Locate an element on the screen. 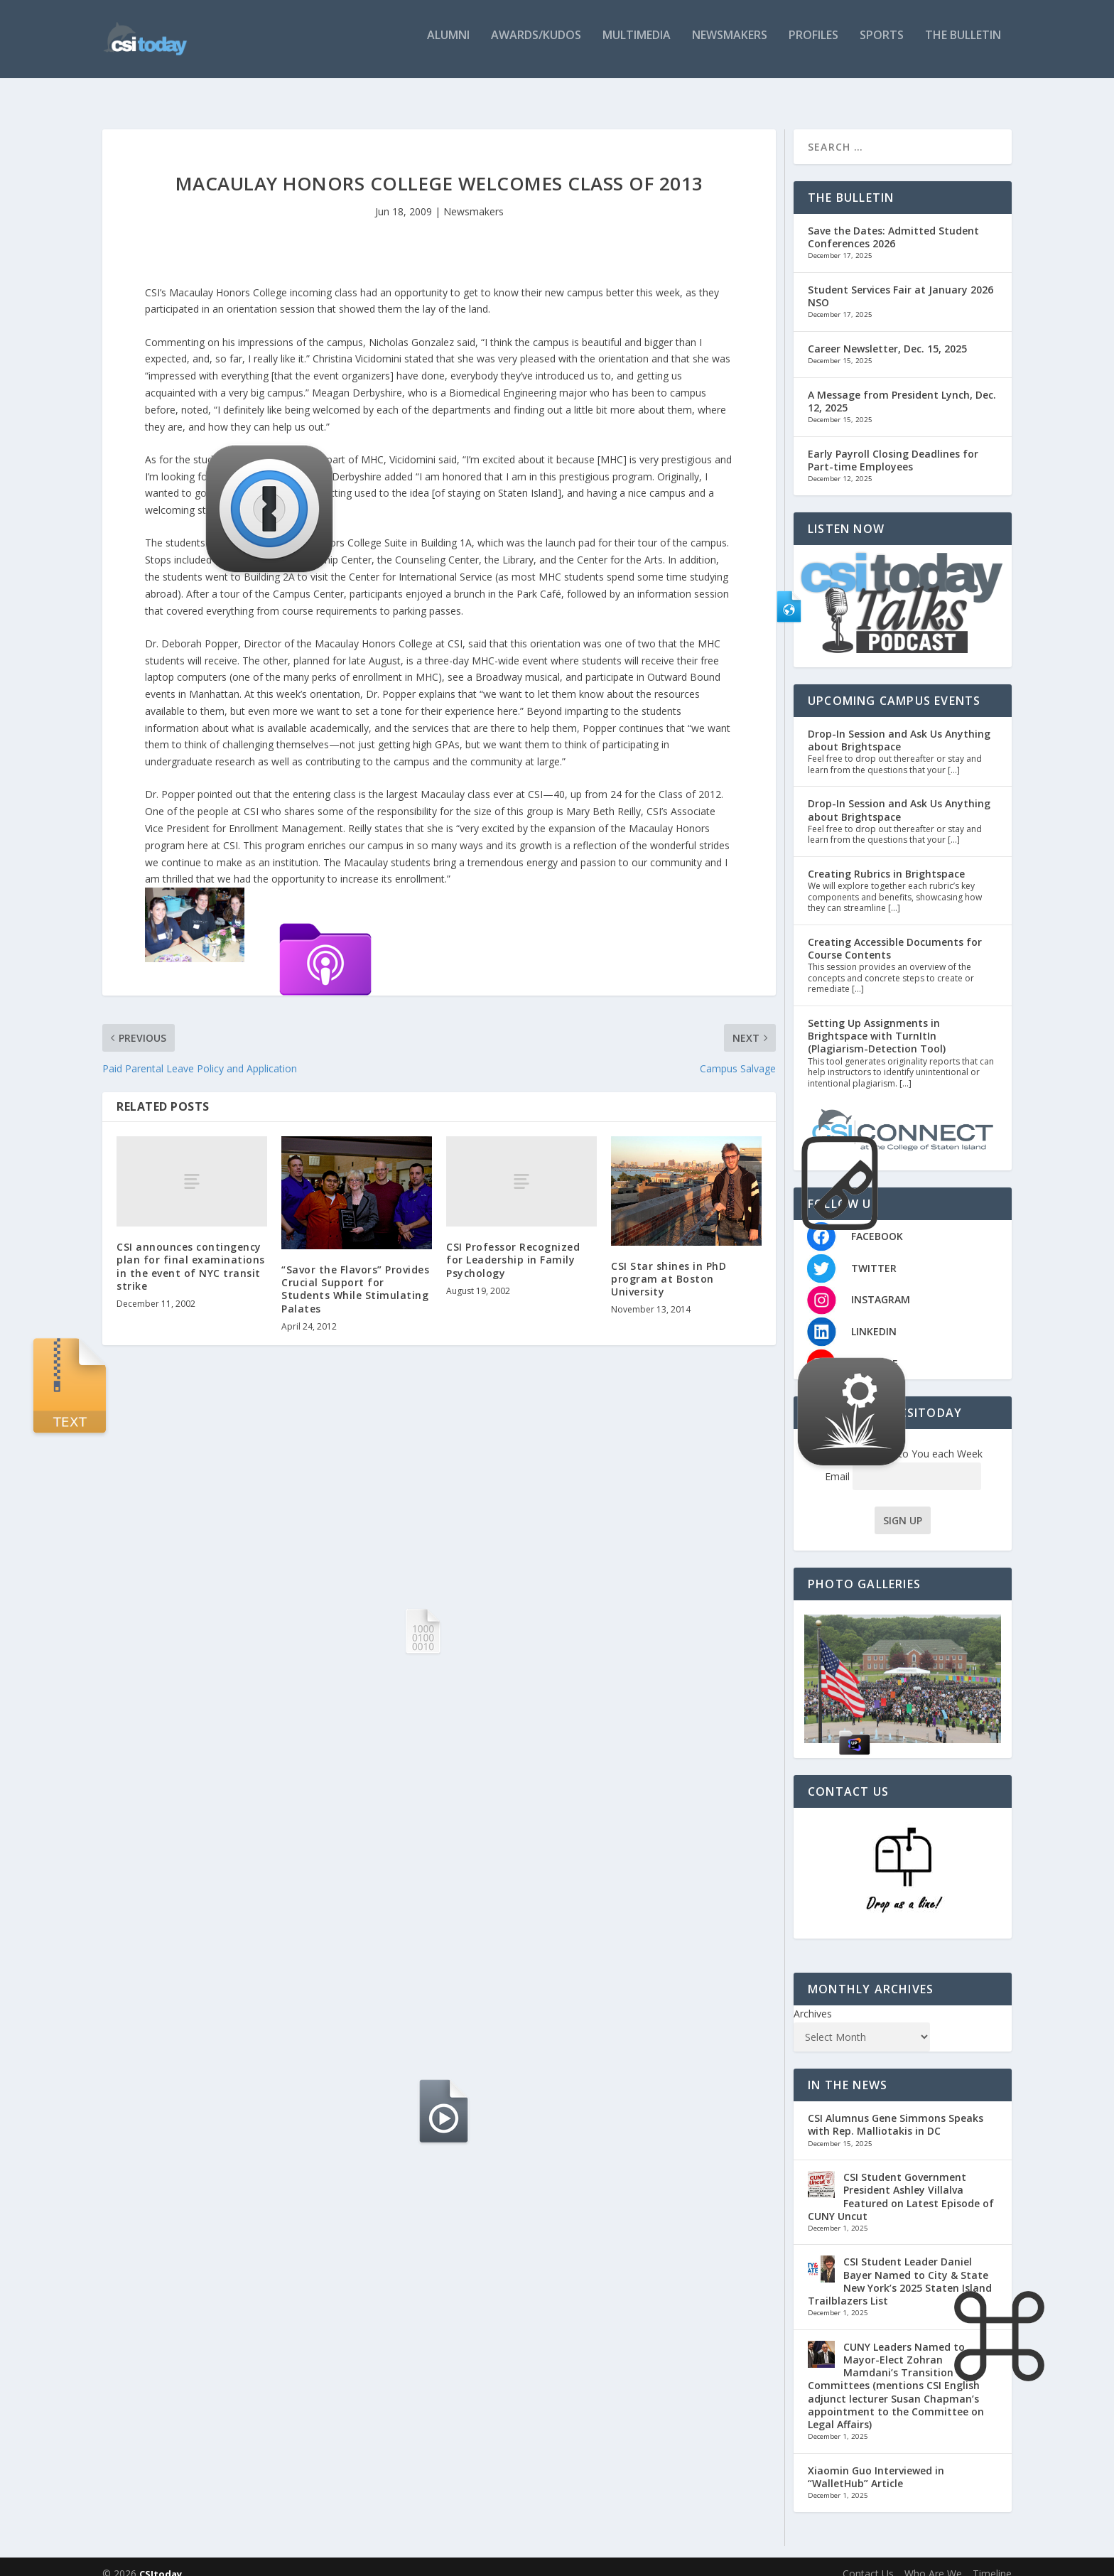 The width and height of the screenshot is (1114, 2576). compressed archive file type indicator is located at coordinates (70, 1387).